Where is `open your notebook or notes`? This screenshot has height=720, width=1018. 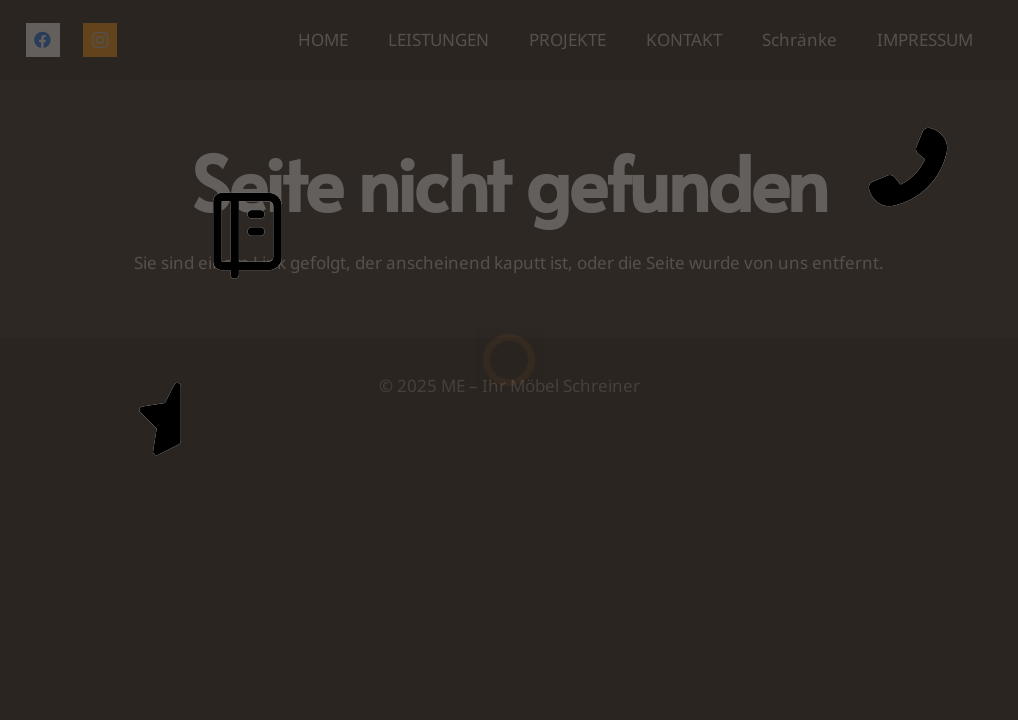 open your notebook or notes is located at coordinates (247, 231).